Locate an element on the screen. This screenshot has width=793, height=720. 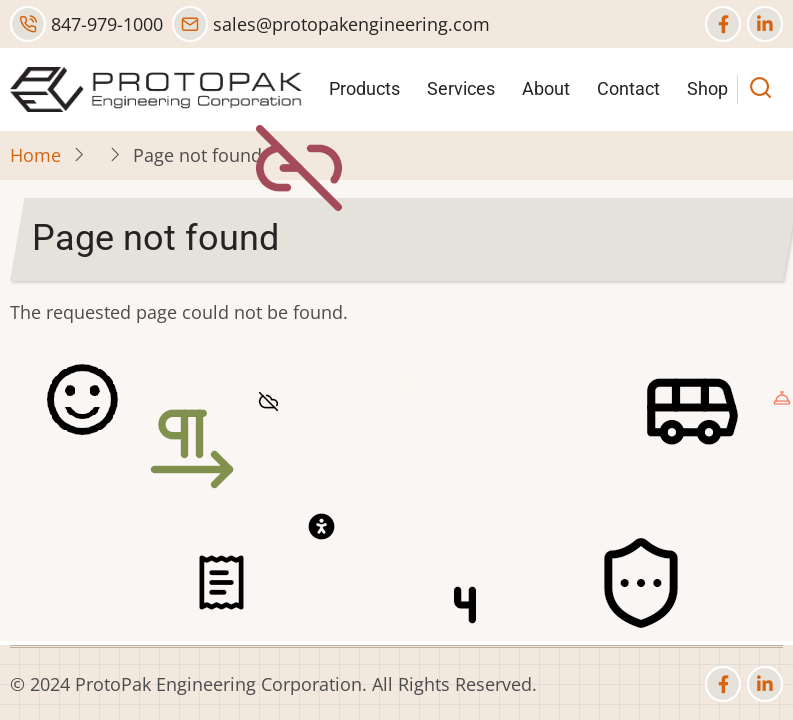
view public transit options is located at coordinates (692, 407).